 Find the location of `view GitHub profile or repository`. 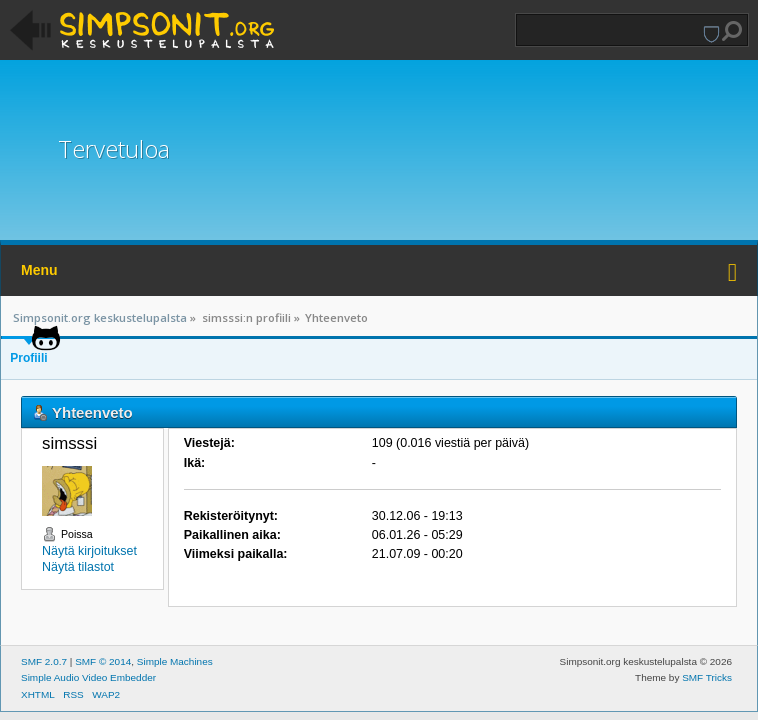

view GitHub profile or repository is located at coordinates (46, 338).